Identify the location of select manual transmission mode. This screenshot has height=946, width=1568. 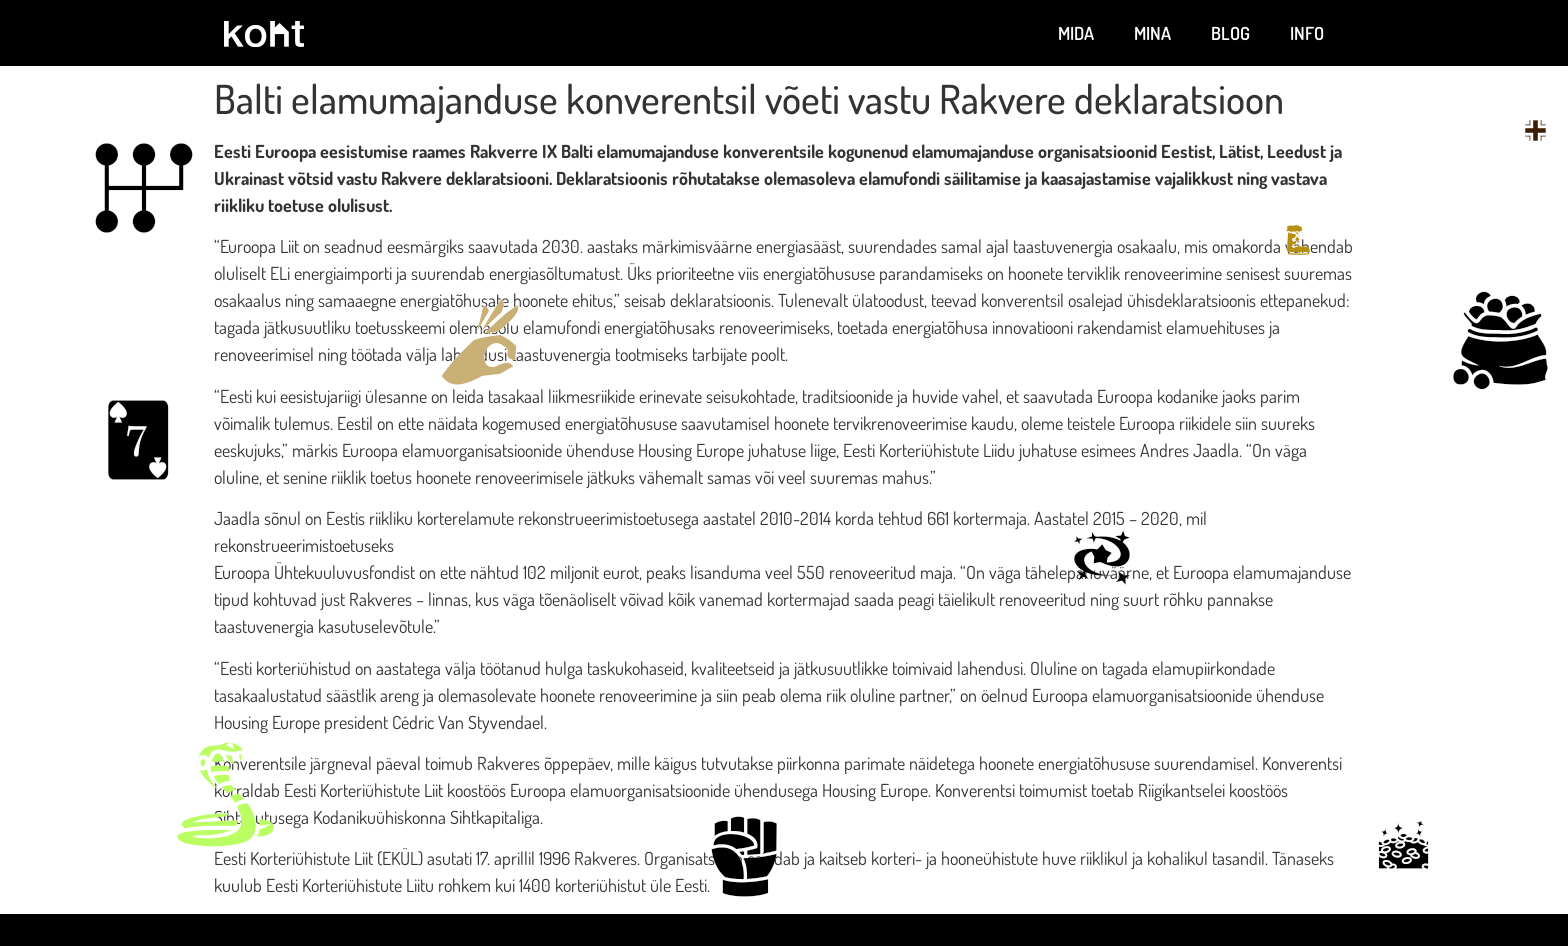
(144, 188).